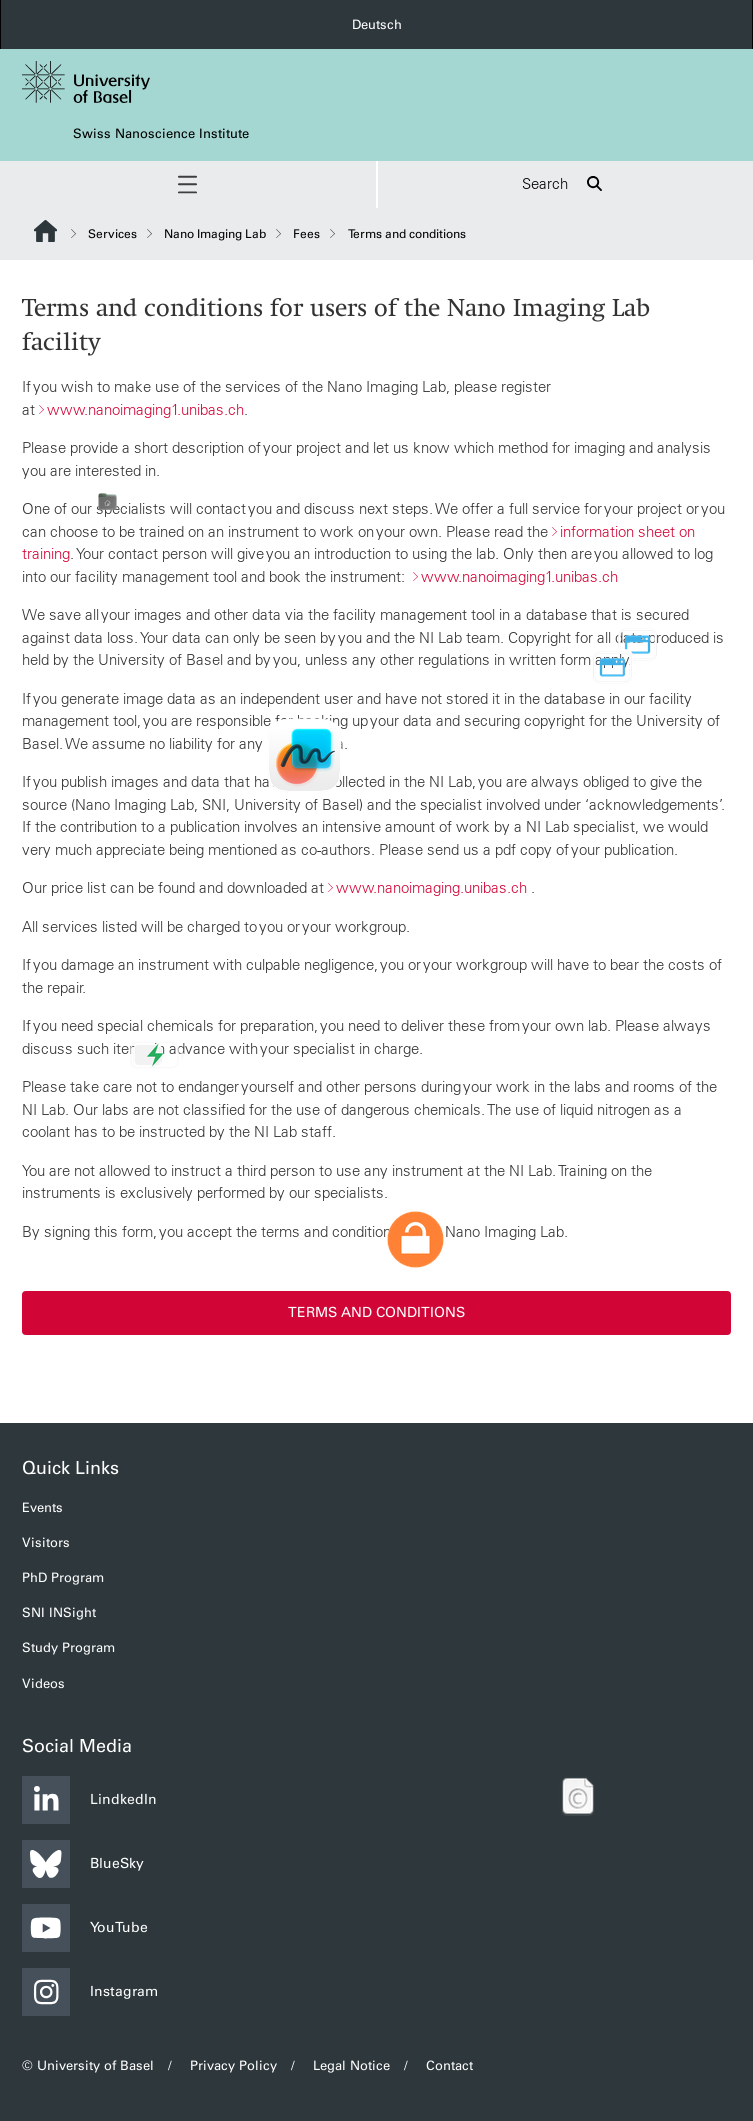 This screenshot has height=2121, width=753. I want to click on duplicate display mode enabled, so click(625, 656).